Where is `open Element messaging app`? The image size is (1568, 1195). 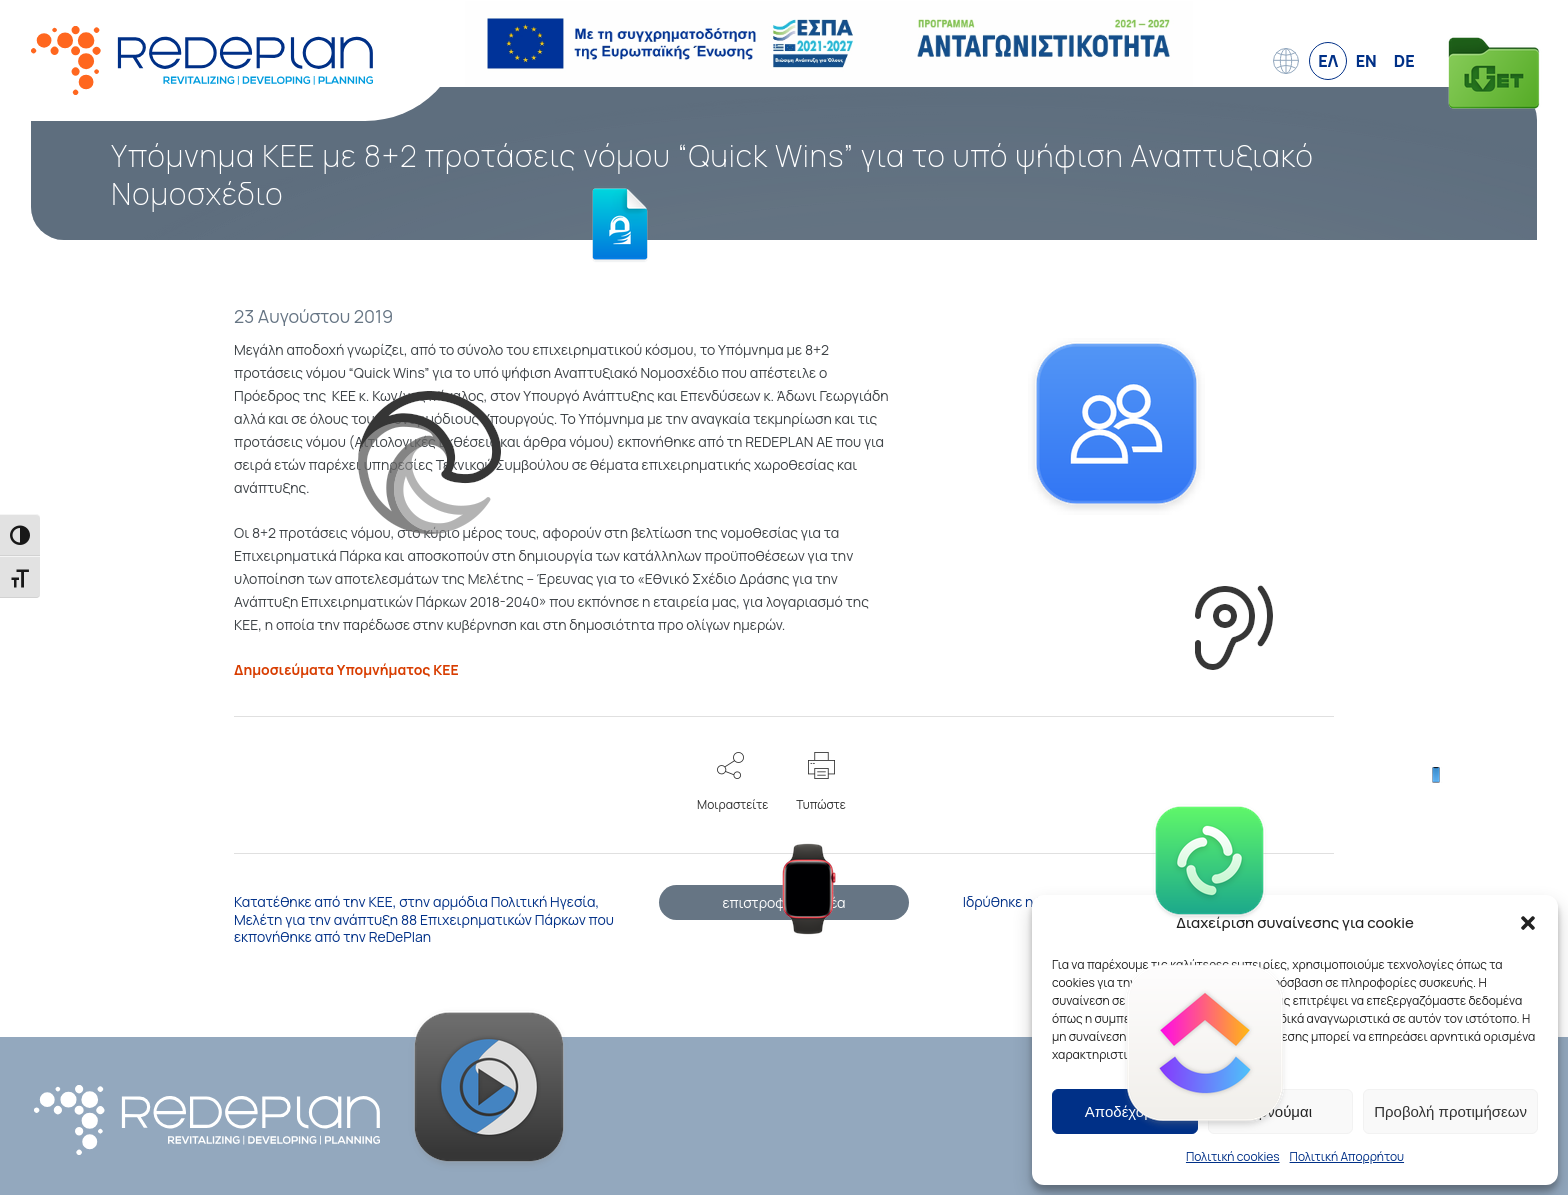
open Element messaging app is located at coordinates (1209, 860).